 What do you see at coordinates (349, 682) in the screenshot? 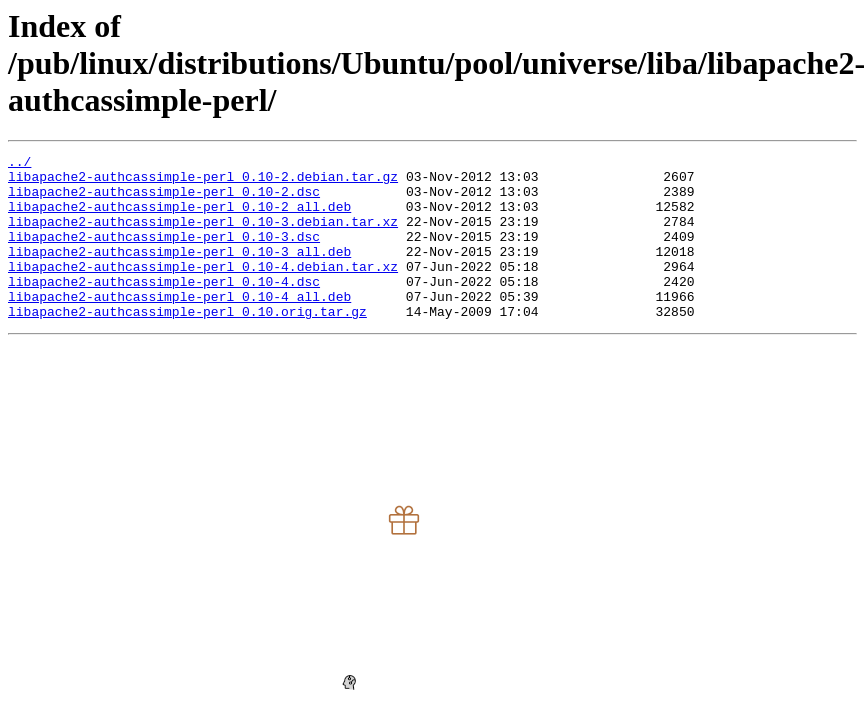
I see `access AI or machine learning features` at bounding box center [349, 682].